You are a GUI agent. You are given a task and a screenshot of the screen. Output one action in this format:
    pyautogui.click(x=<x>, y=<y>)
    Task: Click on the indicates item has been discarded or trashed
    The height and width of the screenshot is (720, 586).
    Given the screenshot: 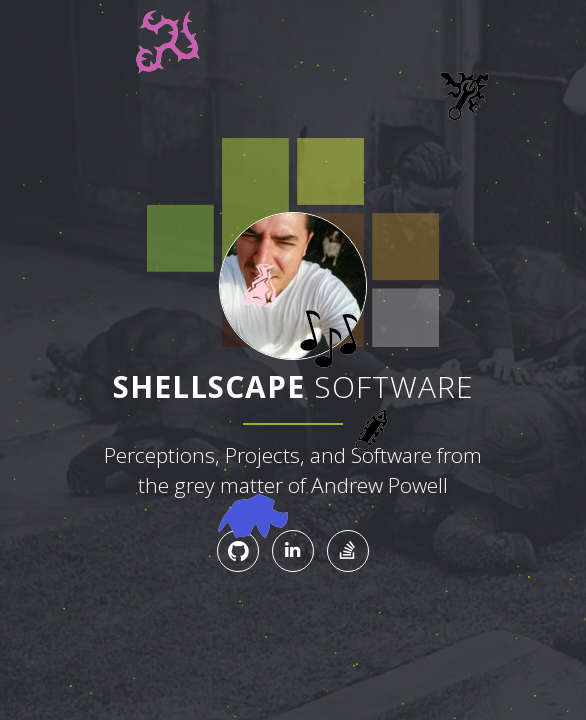 What is the action you would take?
    pyautogui.click(x=259, y=285)
    